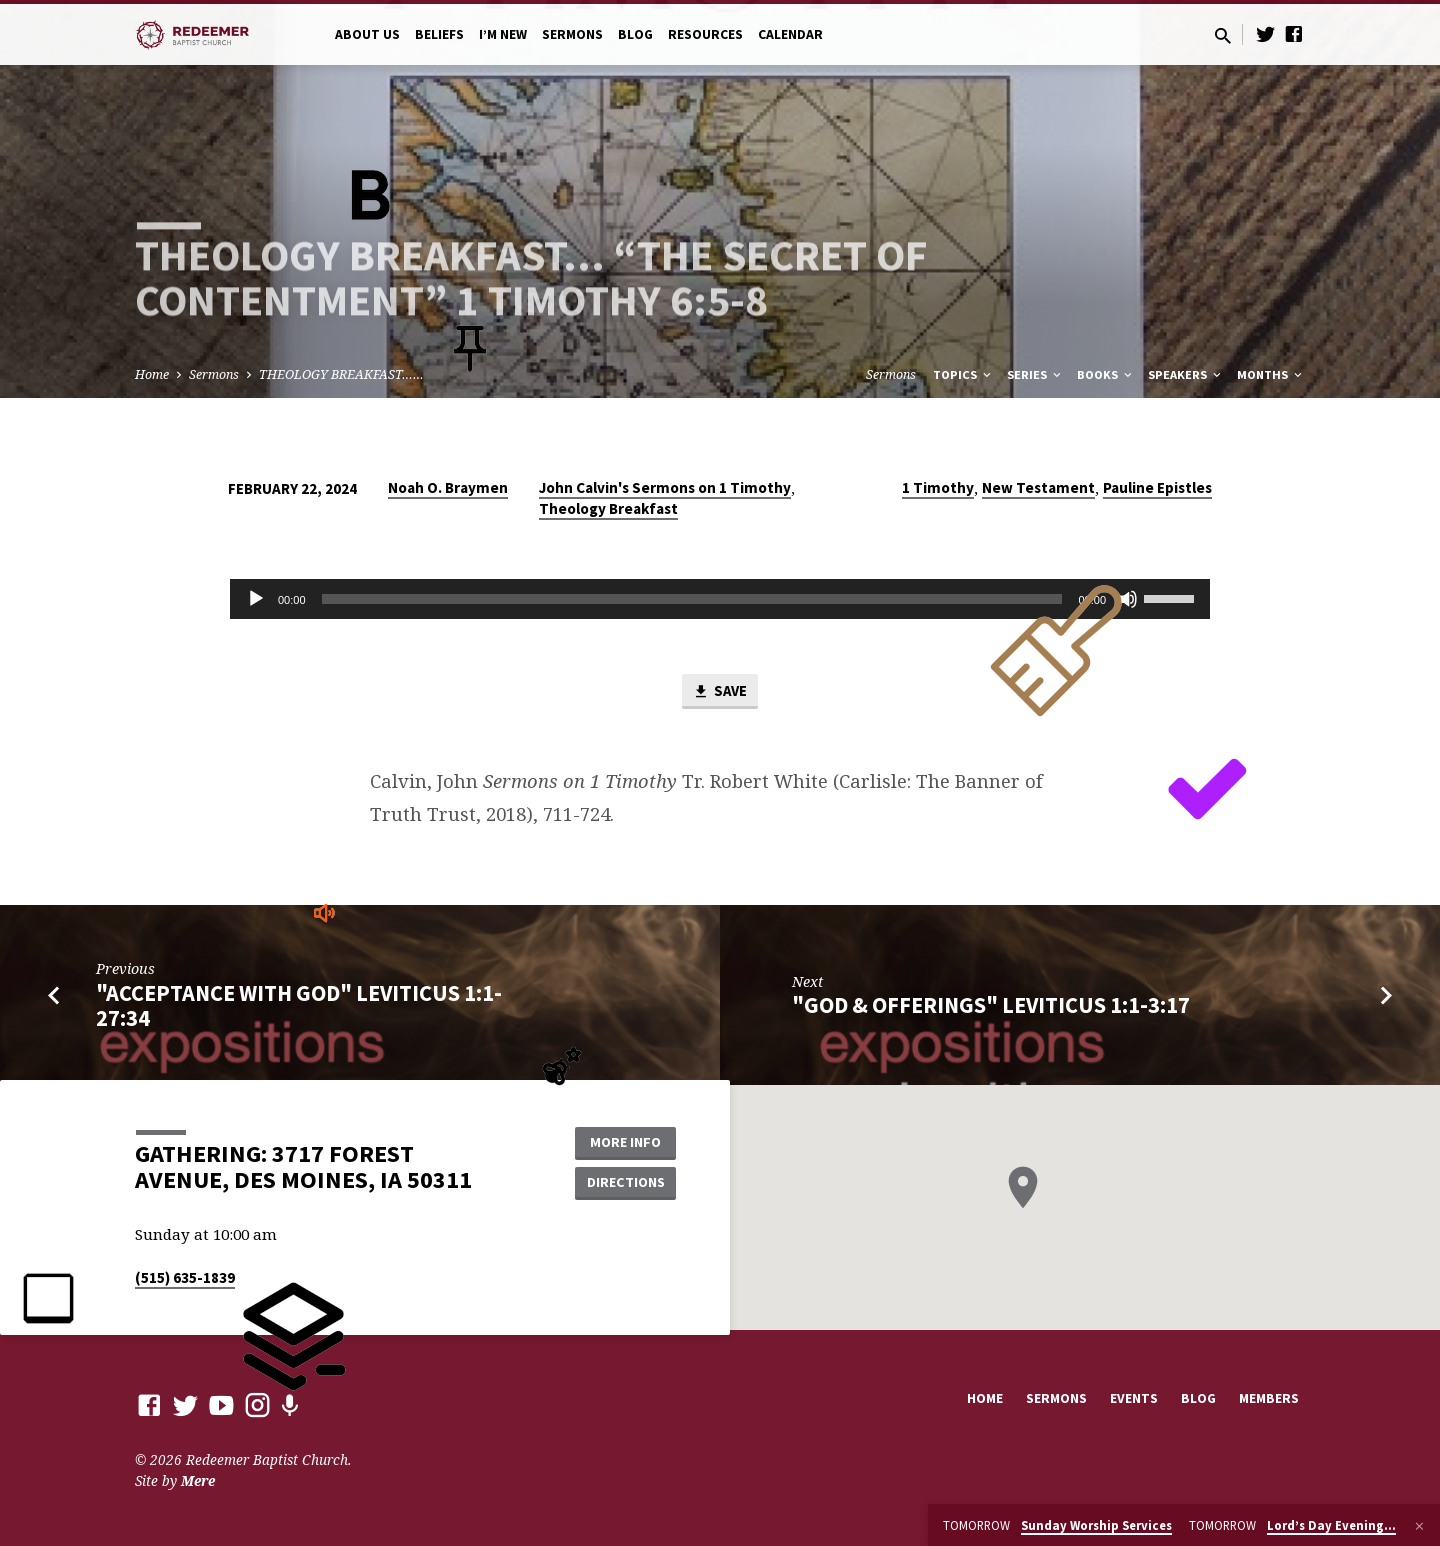 Image resolution: width=1440 pixels, height=1546 pixels. What do you see at coordinates (1058, 648) in the screenshot?
I see `access painting or drawing tools` at bounding box center [1058, 648].